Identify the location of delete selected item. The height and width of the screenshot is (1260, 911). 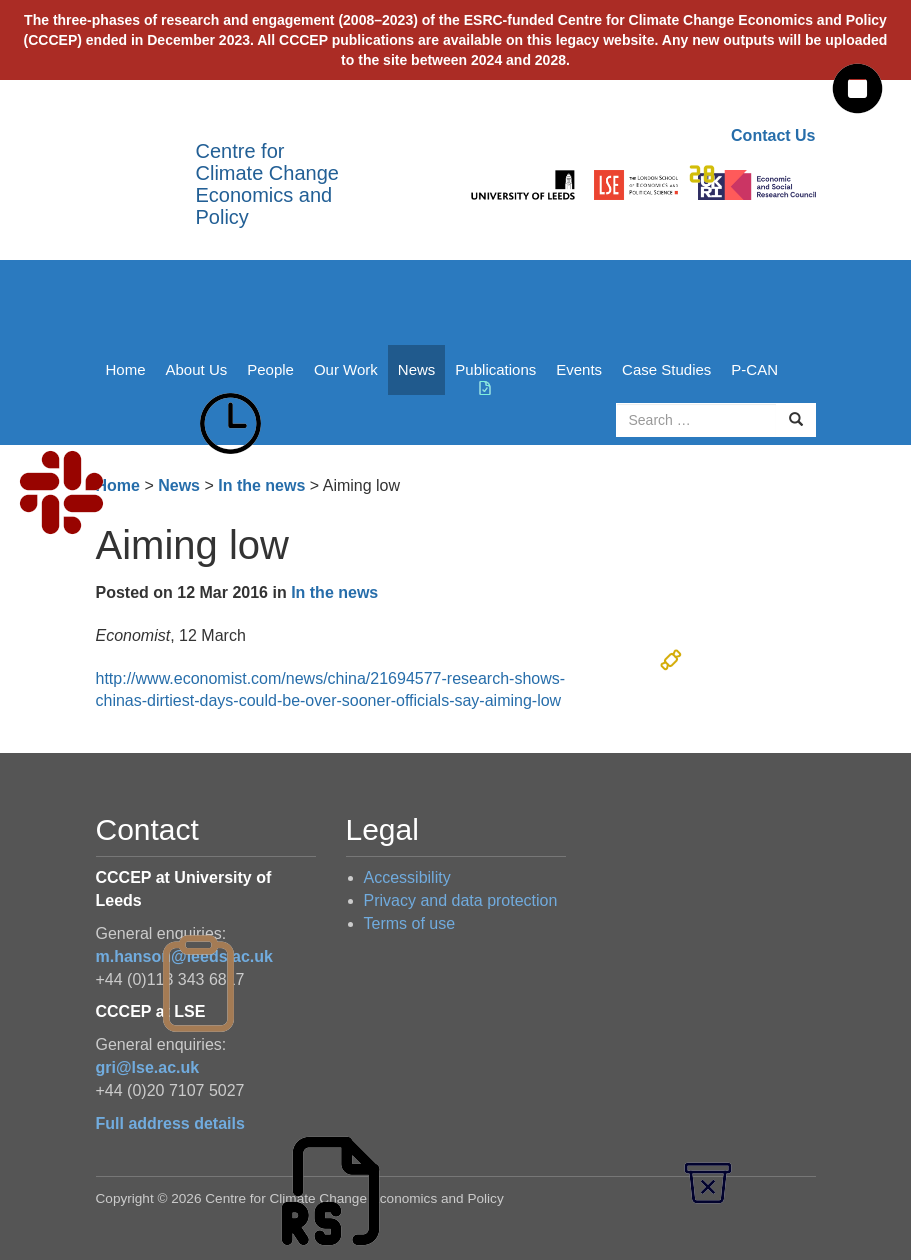
(708, 1183).